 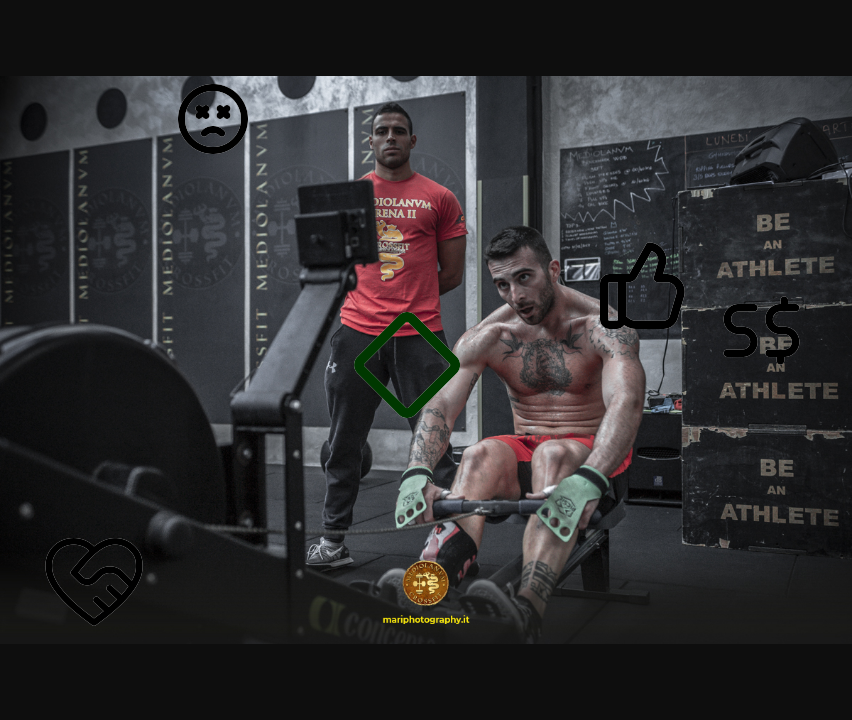 I want to click on like or upvote content, so click(x=644, y=285).